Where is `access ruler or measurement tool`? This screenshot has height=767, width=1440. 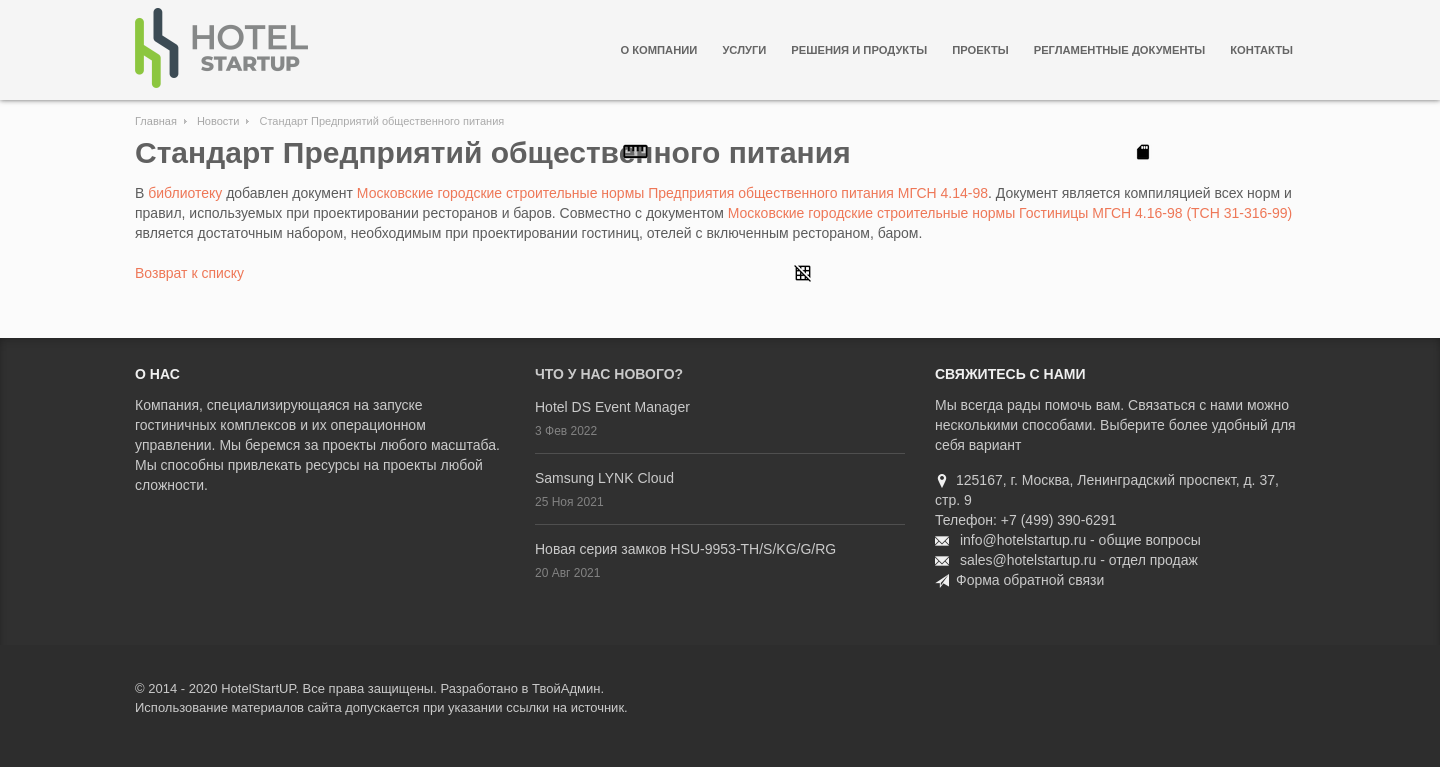
access ruler or measurement tool is located at coordinates (635, 151).